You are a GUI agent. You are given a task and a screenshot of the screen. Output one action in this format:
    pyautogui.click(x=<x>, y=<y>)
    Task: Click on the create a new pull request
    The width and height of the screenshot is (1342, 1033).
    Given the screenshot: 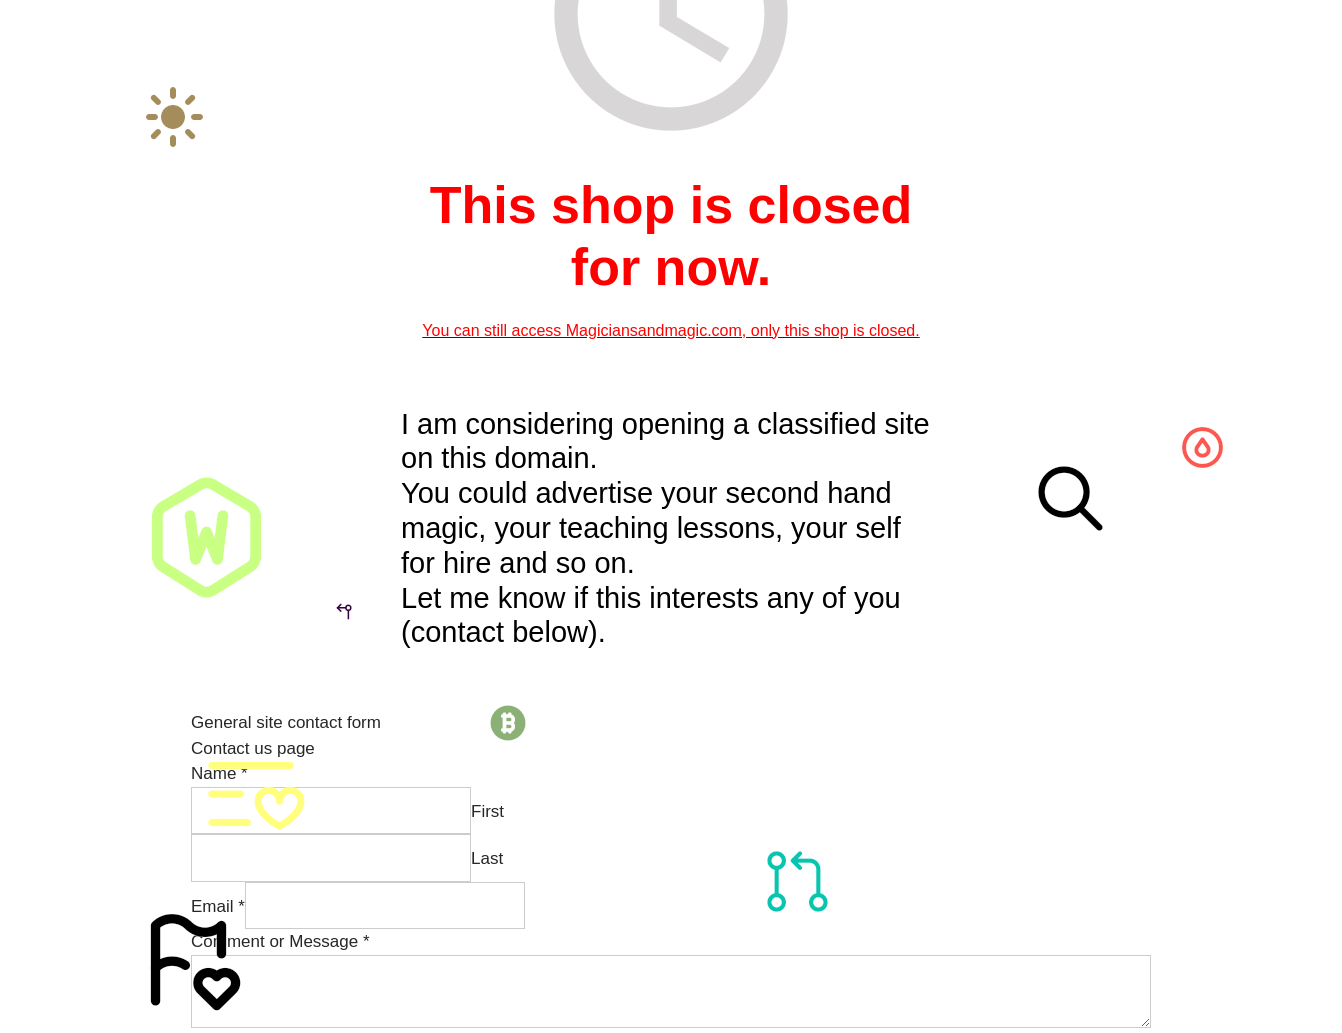 What is the action you would take?
    pyautogui.click(x=797, y=881)
    